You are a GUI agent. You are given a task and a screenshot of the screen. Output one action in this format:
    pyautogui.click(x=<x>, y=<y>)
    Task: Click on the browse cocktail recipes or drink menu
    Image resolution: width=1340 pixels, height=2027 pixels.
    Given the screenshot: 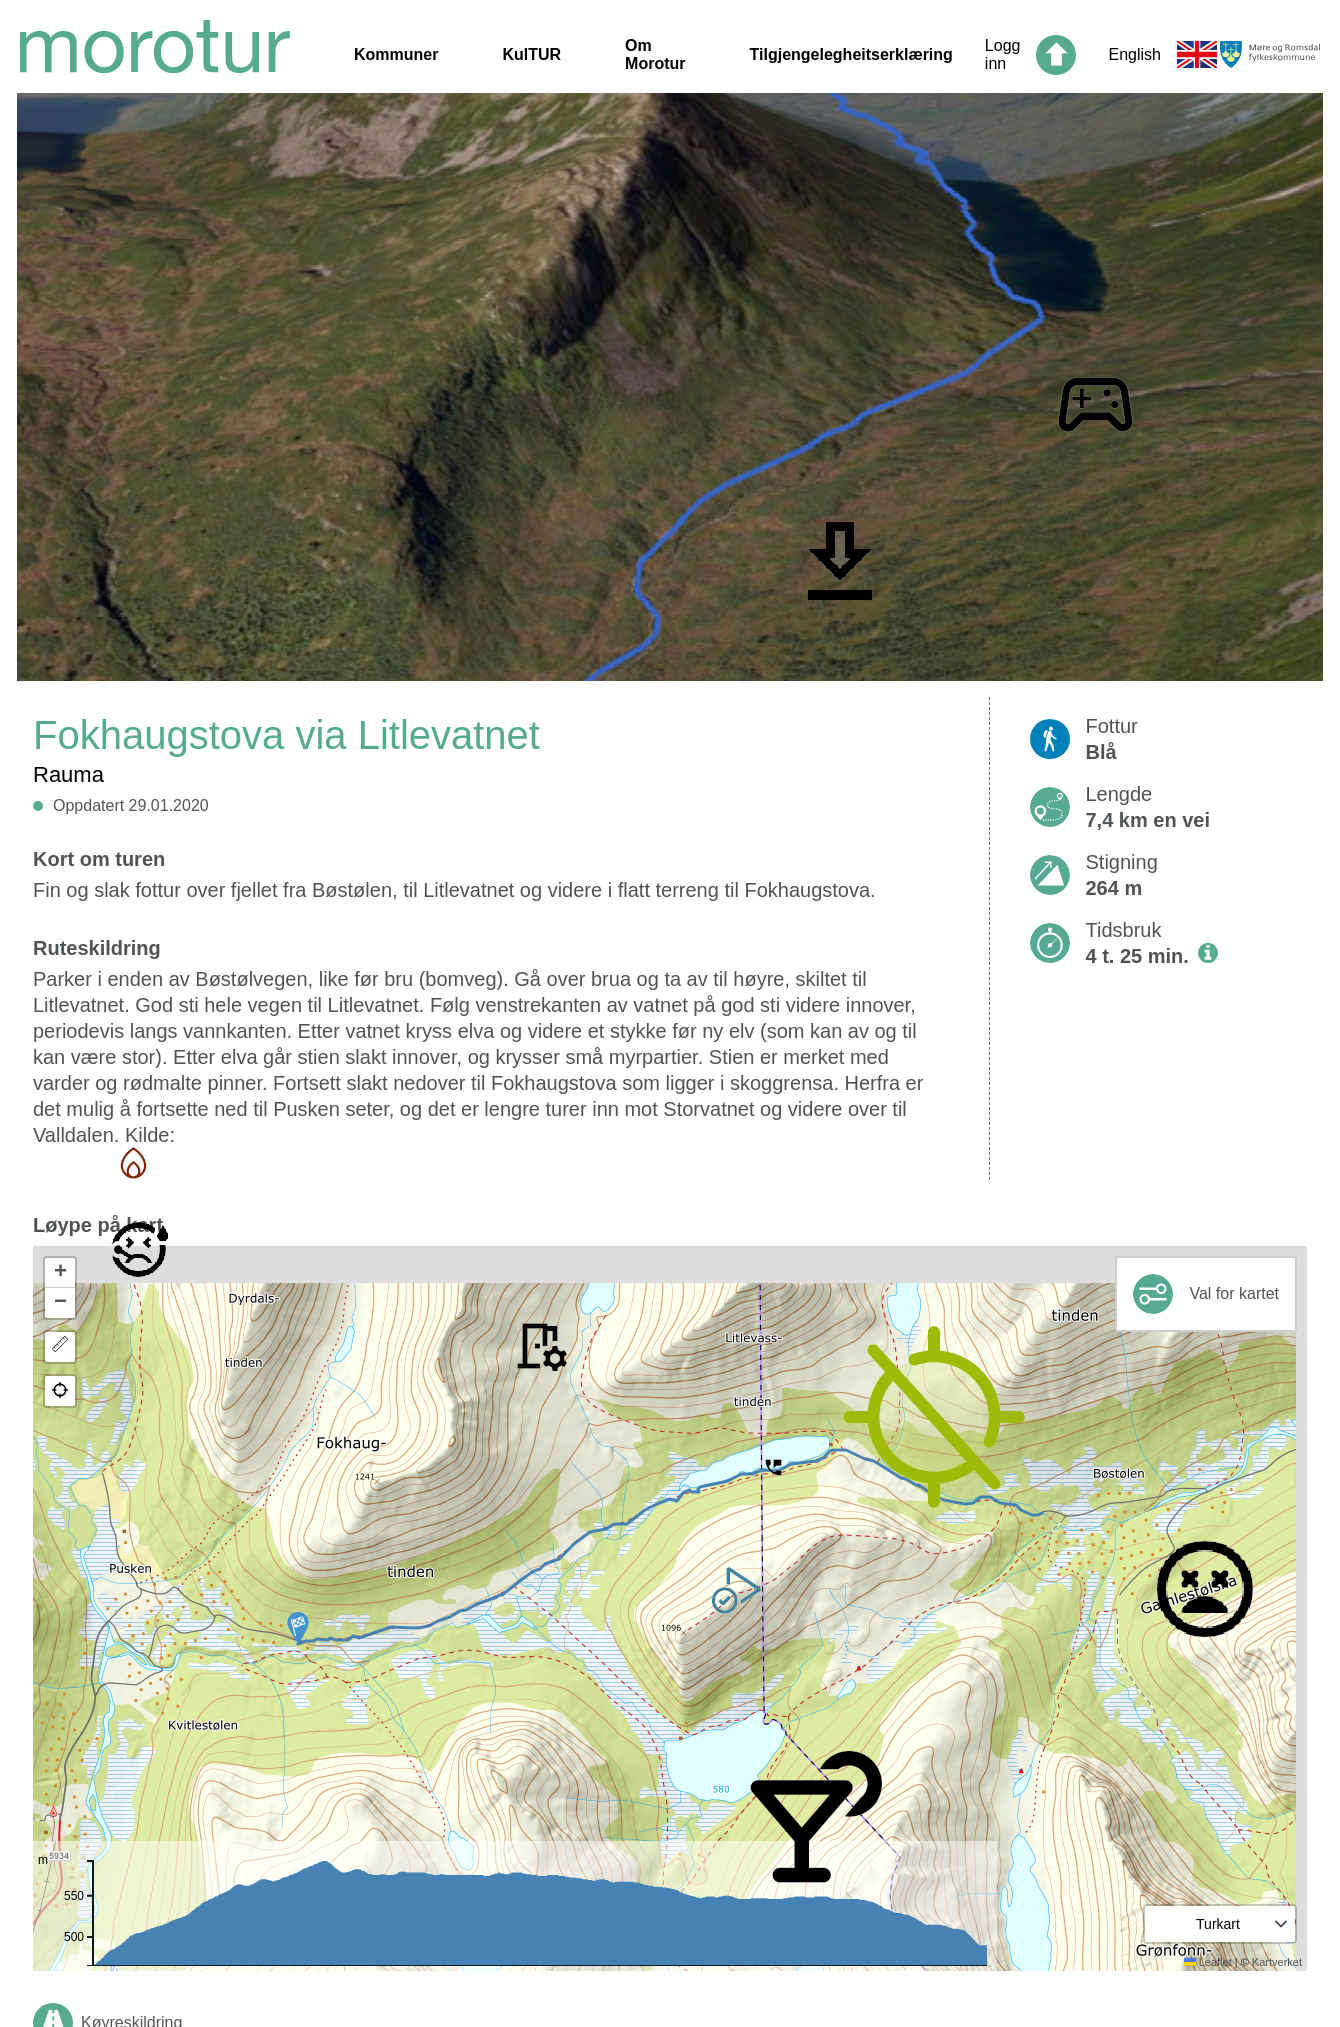 What is the action you would take?
    pyautogui.click(x=809, y=1824)
    